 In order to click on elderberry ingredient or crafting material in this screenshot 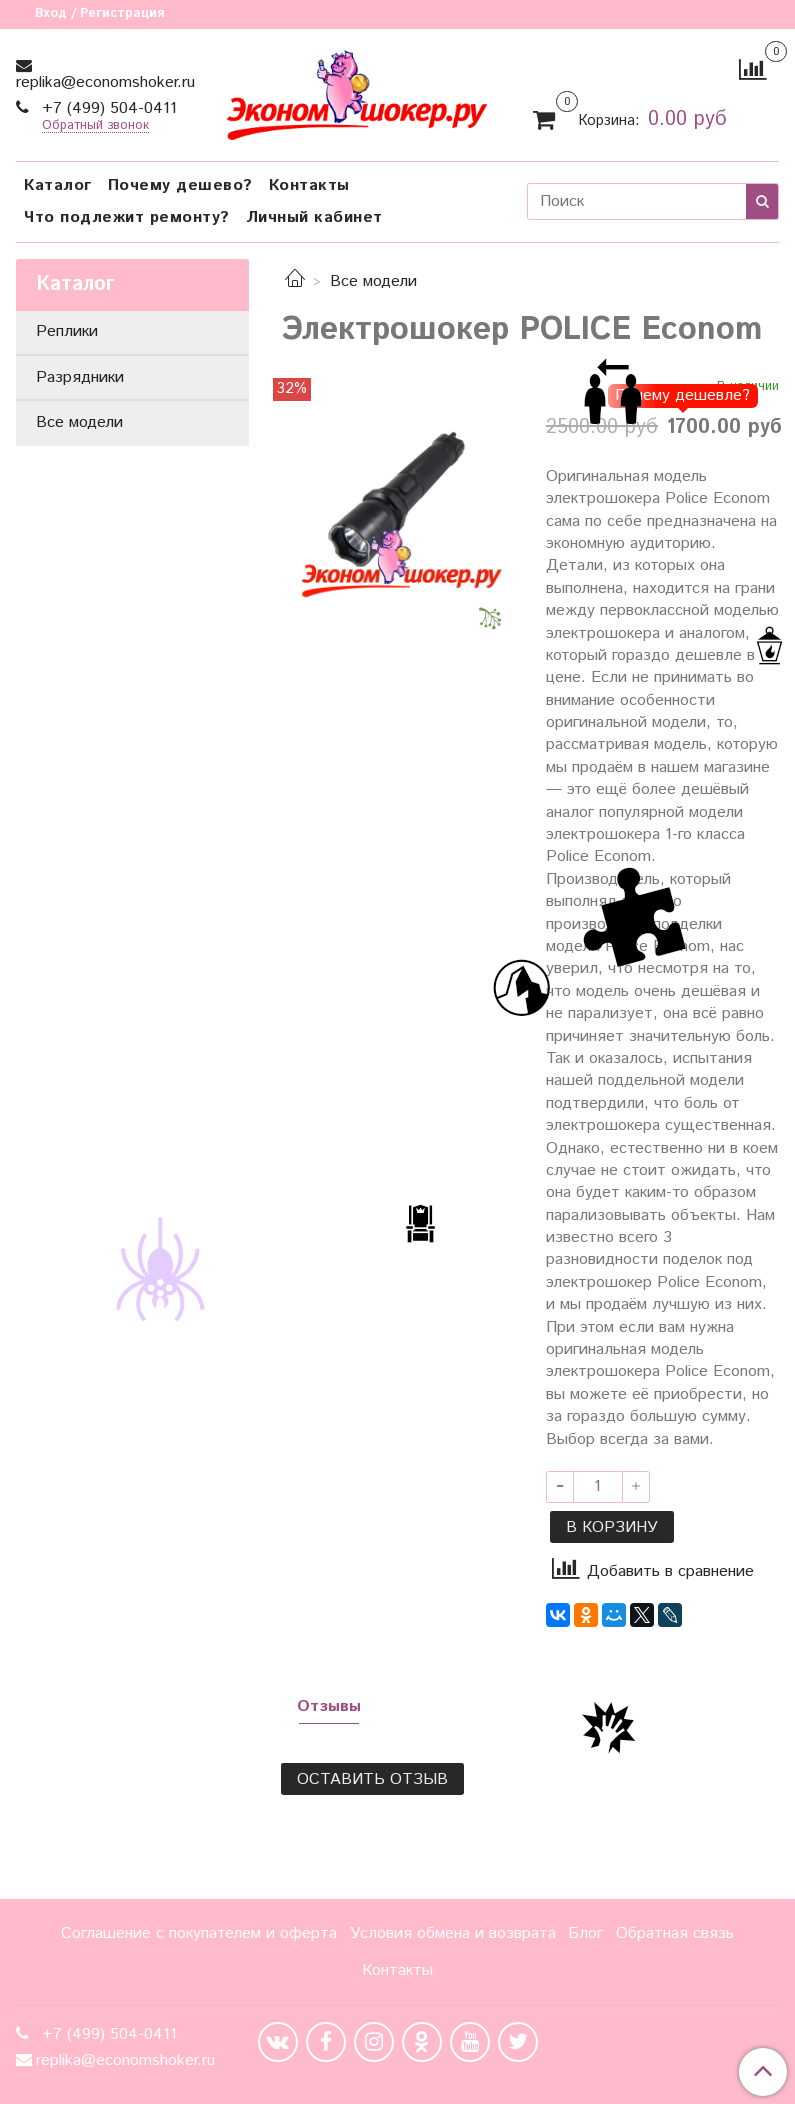, I will do `click(490, 618)`.